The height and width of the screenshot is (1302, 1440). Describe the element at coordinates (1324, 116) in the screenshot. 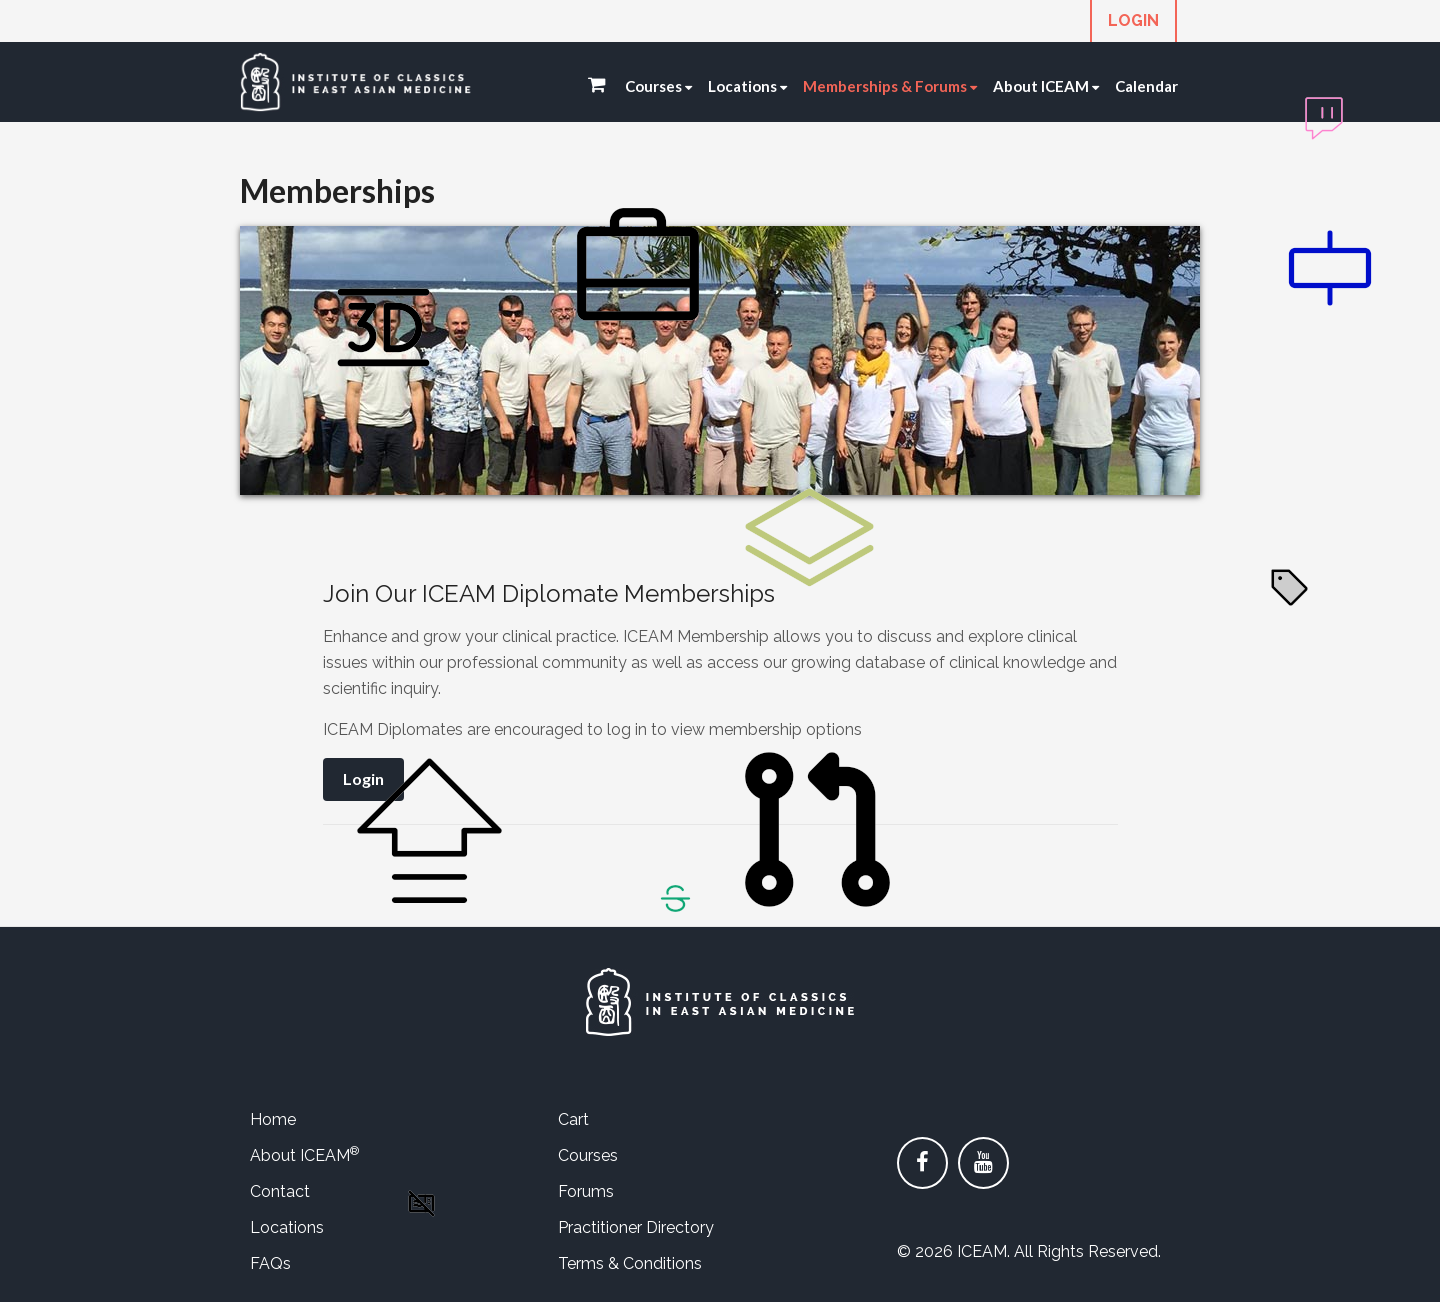

I see `open the Twitch app` at that location.